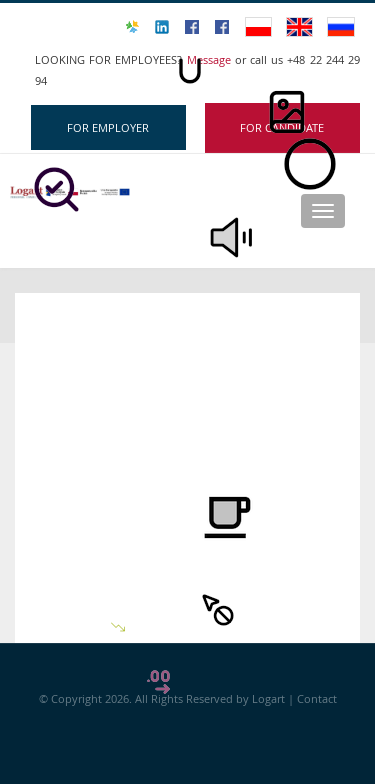 The width and height of the screenshot is (375, 784). I want to click on find nearby coffee shops or cafes, so click(227, 517).